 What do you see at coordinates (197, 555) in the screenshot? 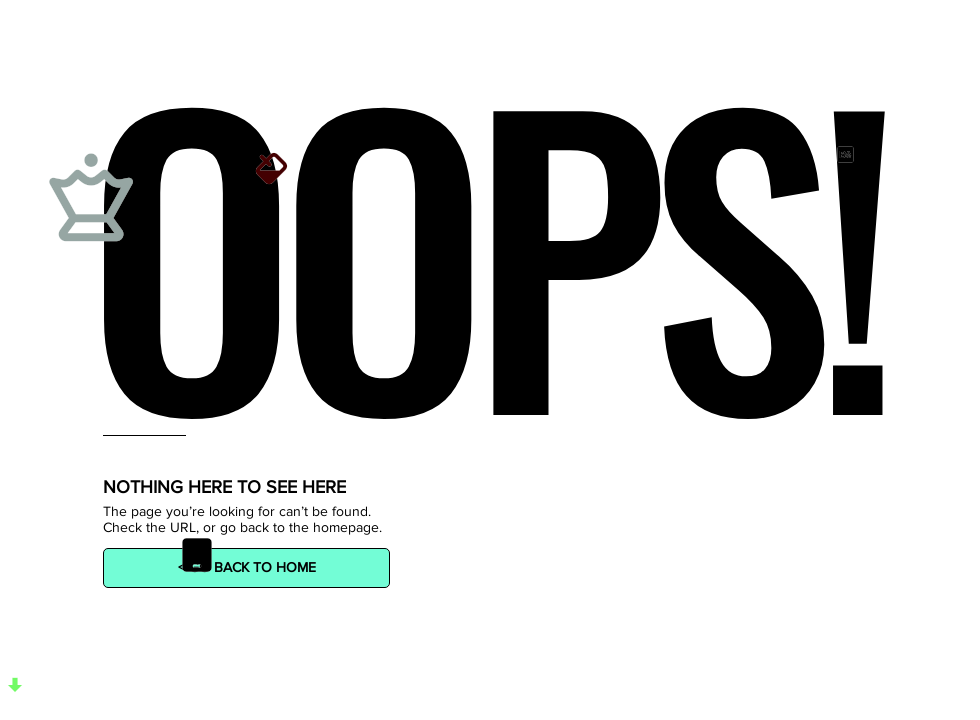
I see `indicates an android tablet device` at bounding box center [197, 555].